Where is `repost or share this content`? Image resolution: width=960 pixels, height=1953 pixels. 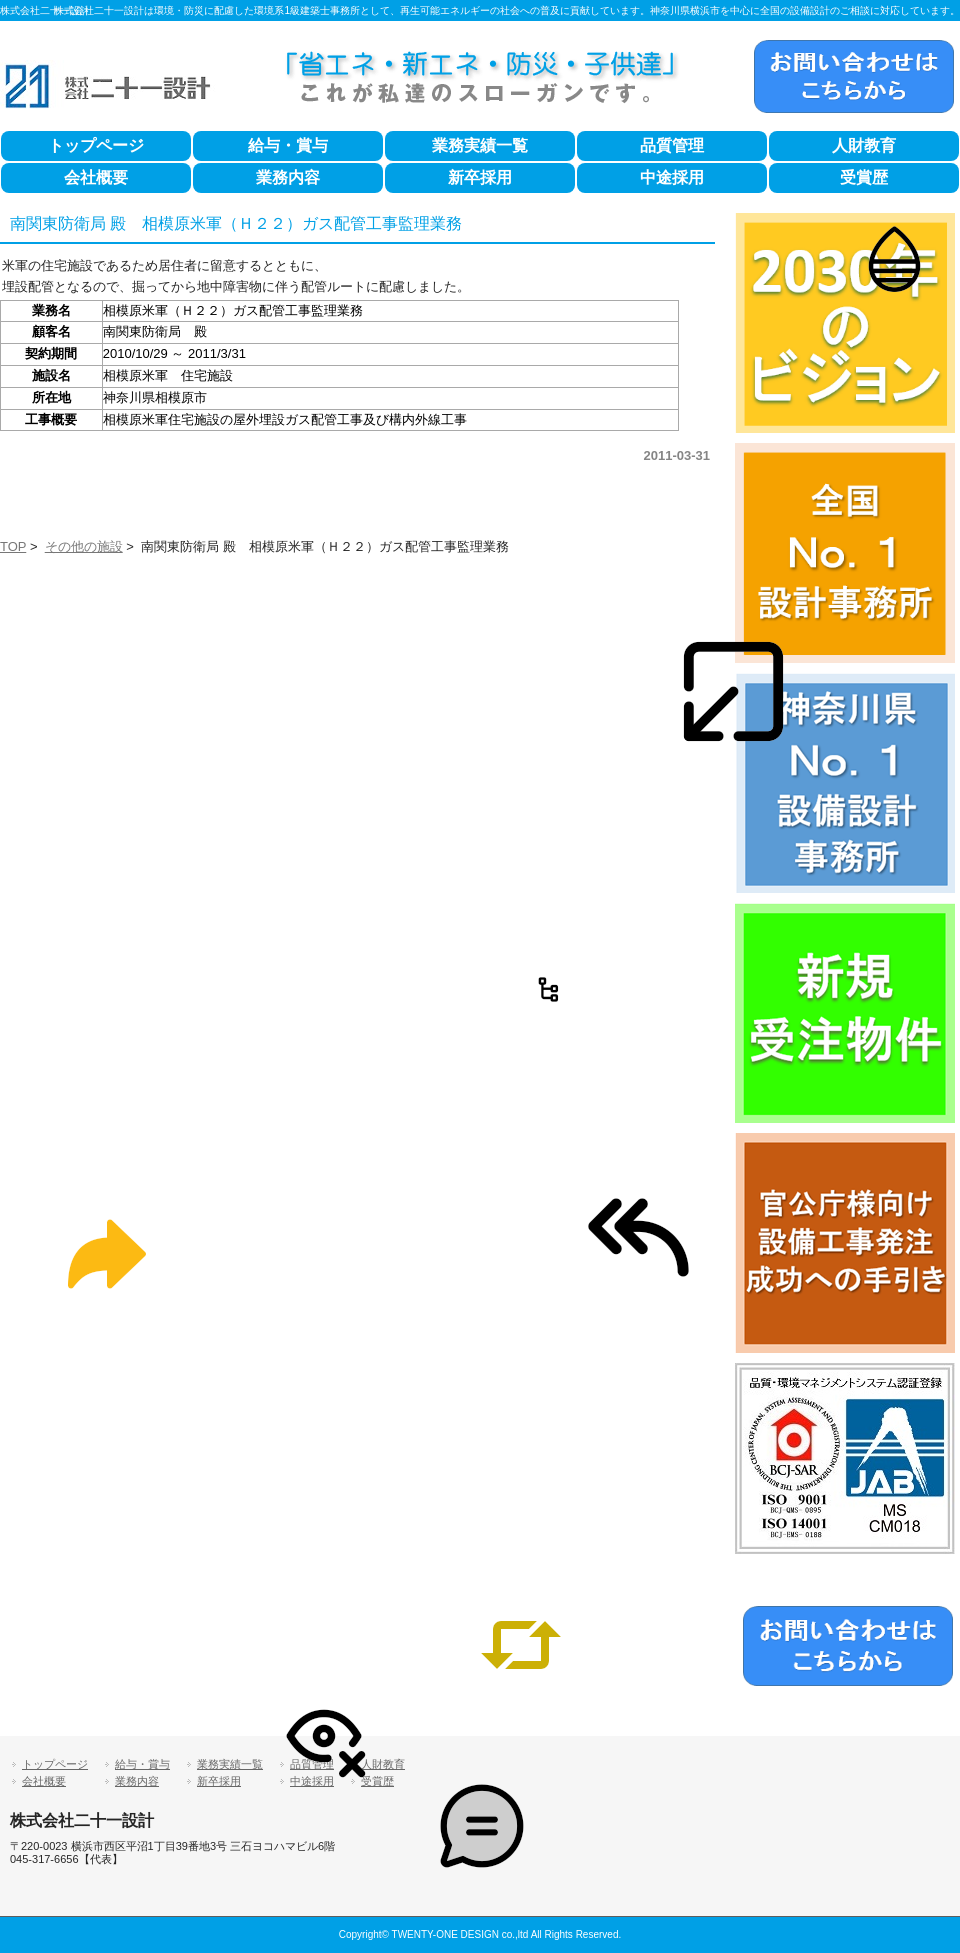
repost or share this content is located at coordinates (521, 1645).